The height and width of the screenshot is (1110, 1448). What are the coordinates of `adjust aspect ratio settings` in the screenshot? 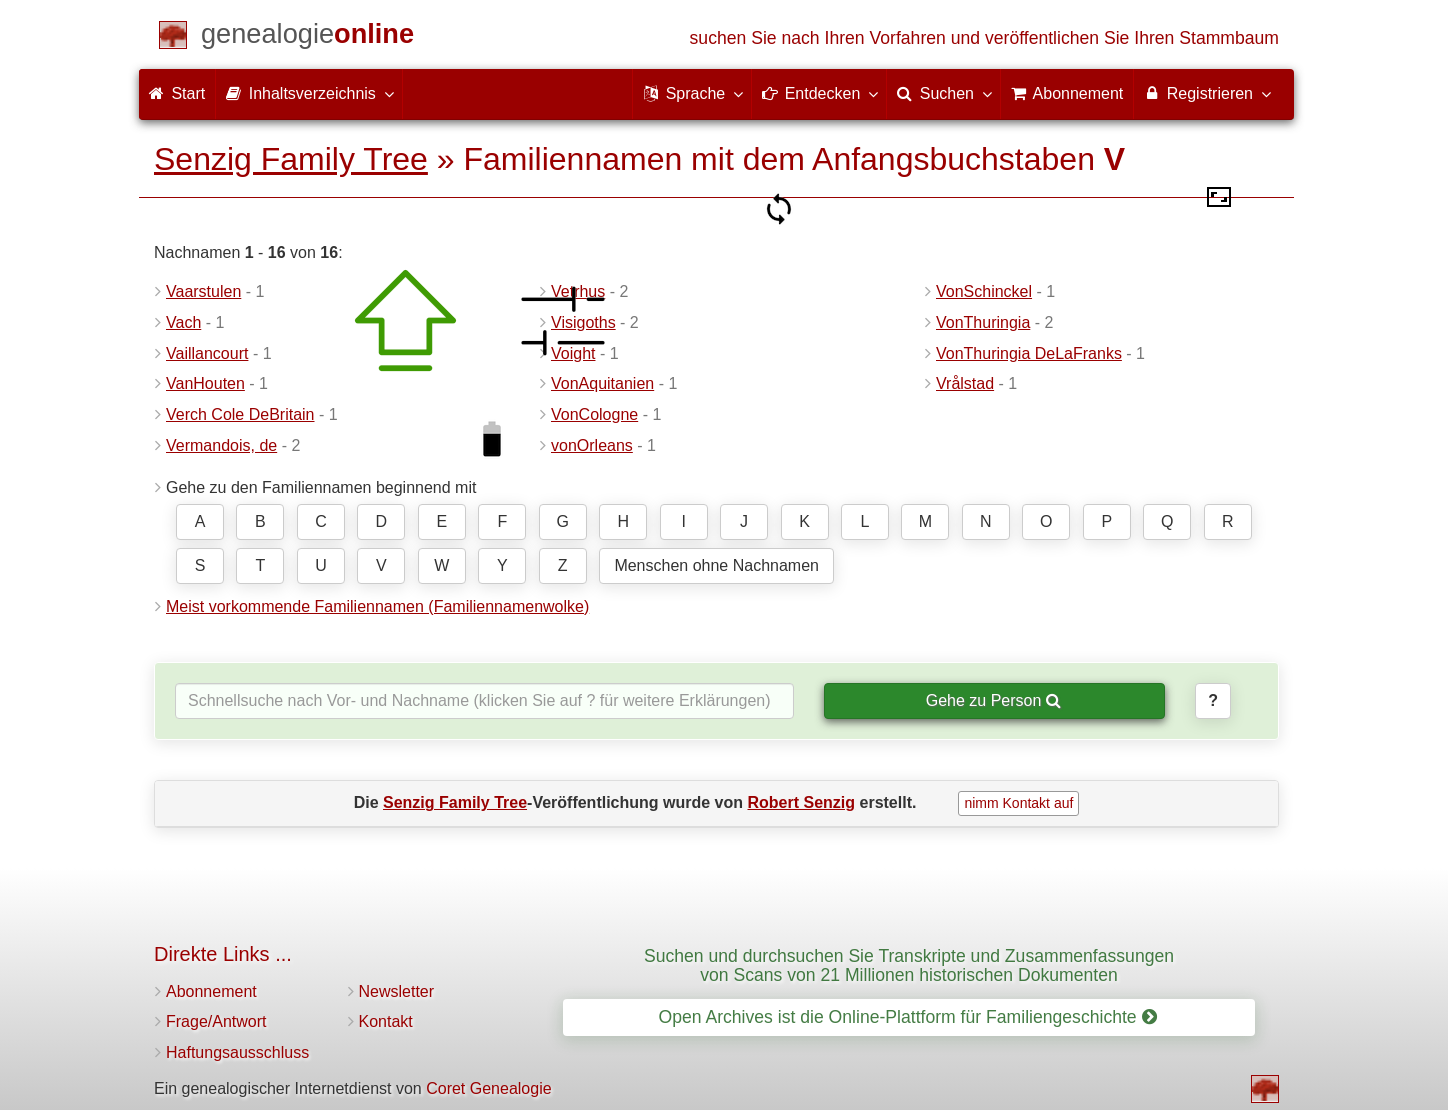 It's located at (1219, 197).